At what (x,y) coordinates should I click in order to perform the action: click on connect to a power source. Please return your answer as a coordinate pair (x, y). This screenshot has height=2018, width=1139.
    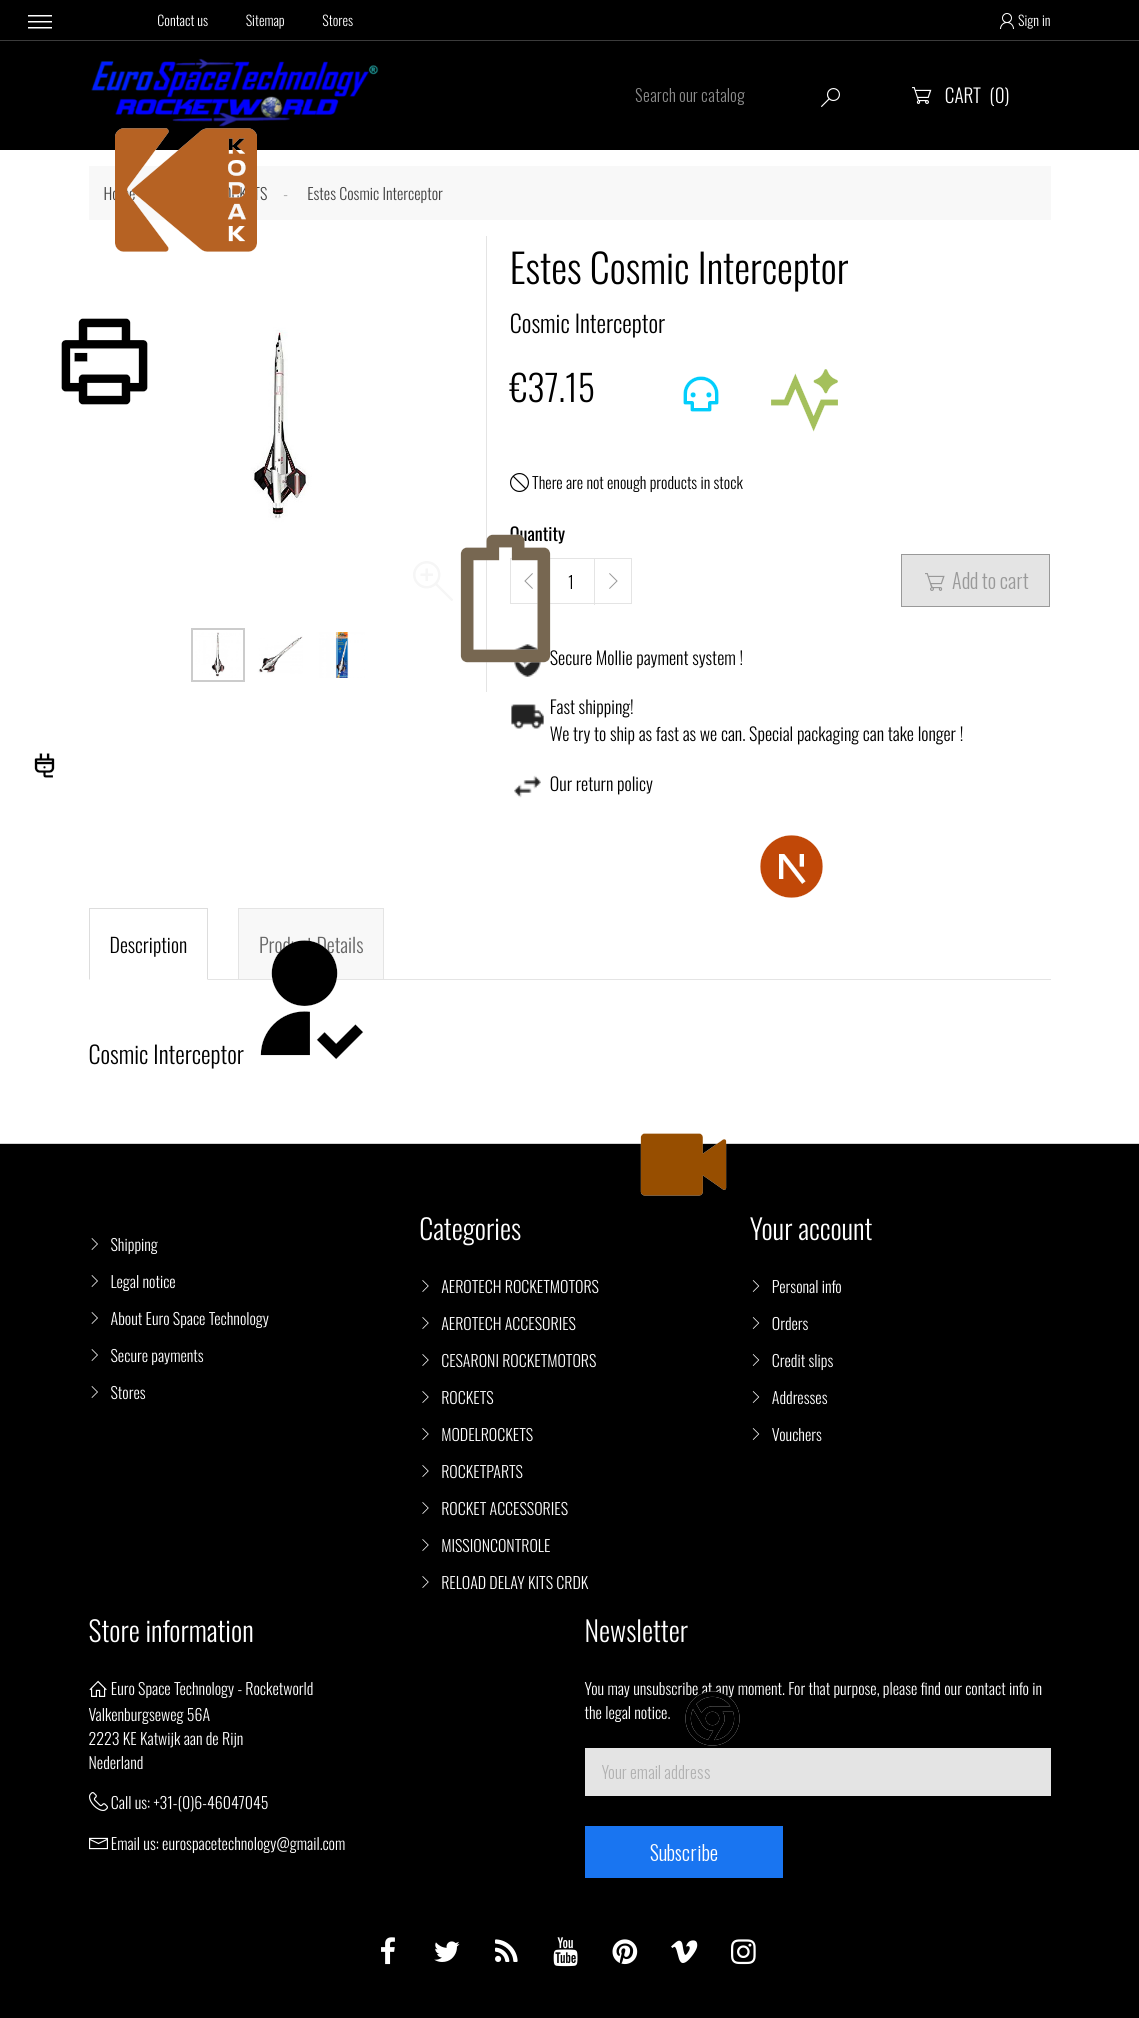
    Looking at the image, I should click on (44, 765).